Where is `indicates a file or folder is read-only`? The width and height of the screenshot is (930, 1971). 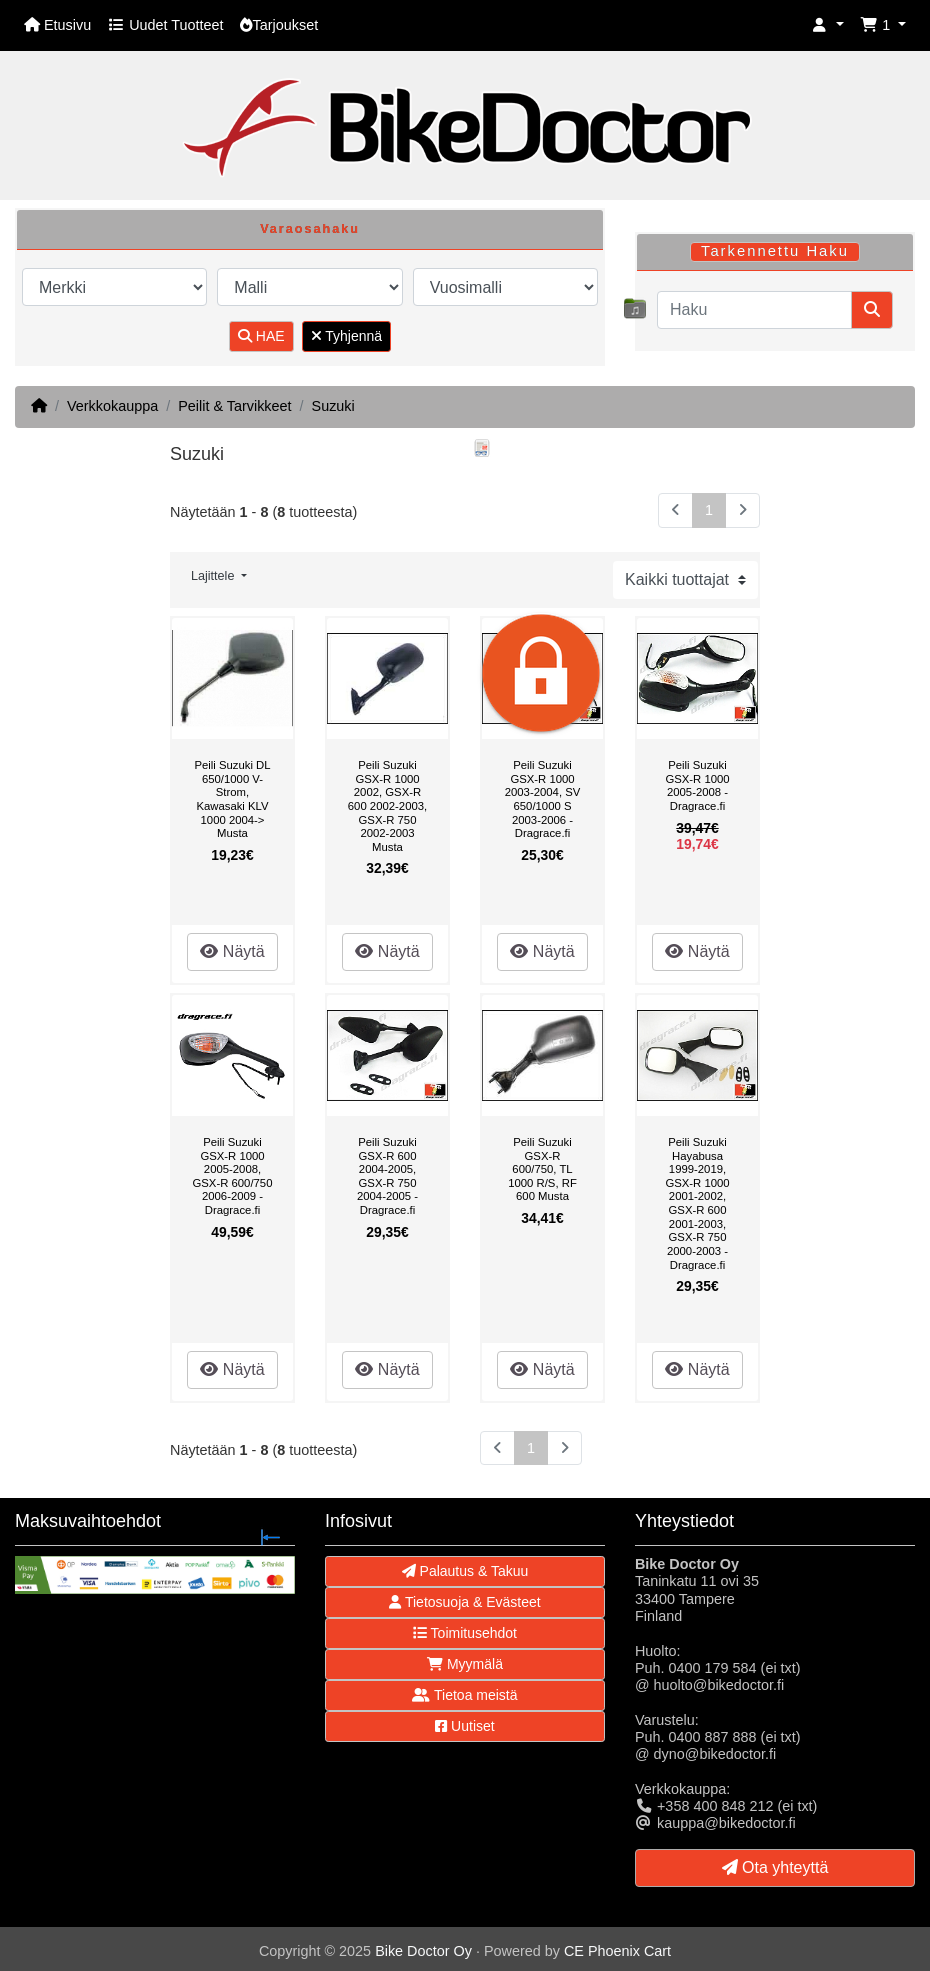 indicates a file or folder is read-only is located at coordinates (541, 673).